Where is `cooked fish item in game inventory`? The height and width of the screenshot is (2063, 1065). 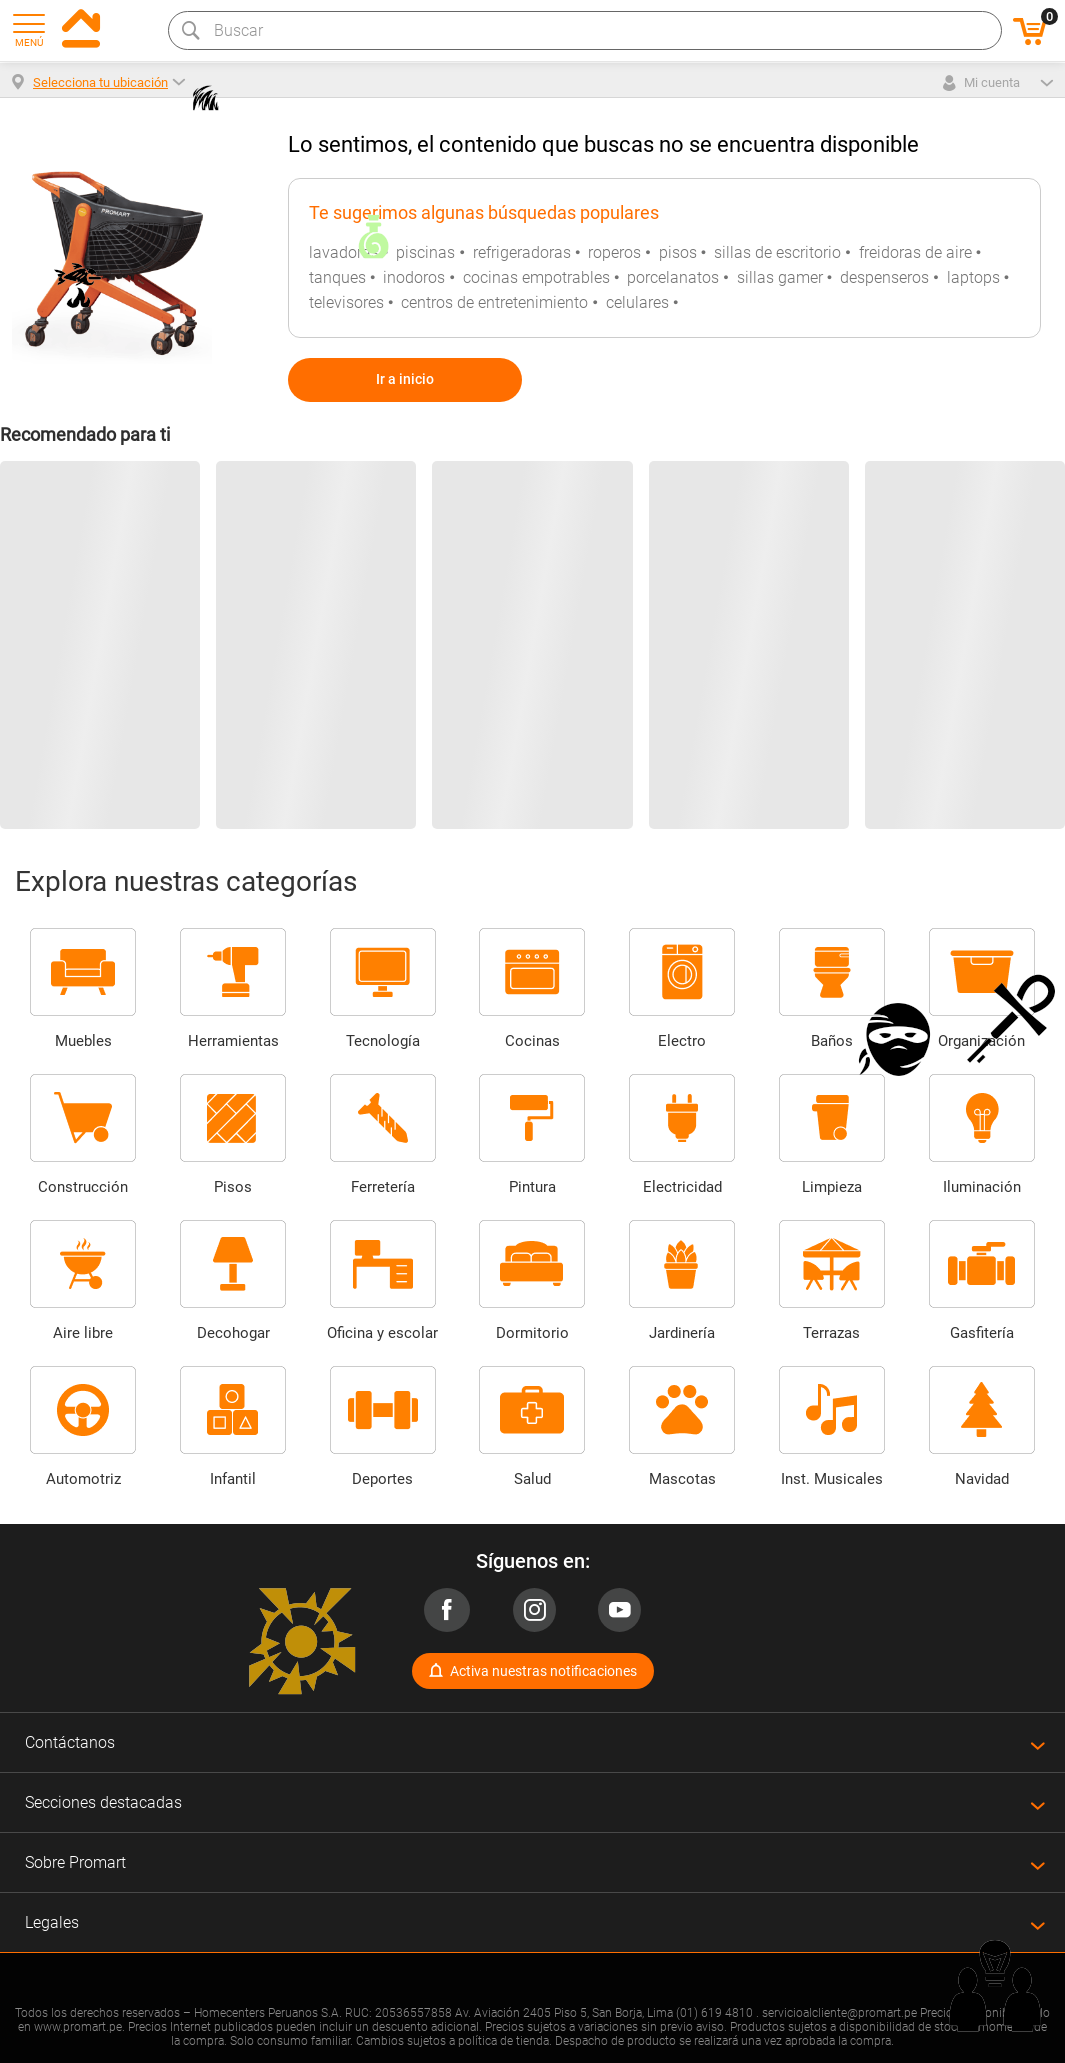
cooked fish item in game inventory is located at coordinates (77, 285).